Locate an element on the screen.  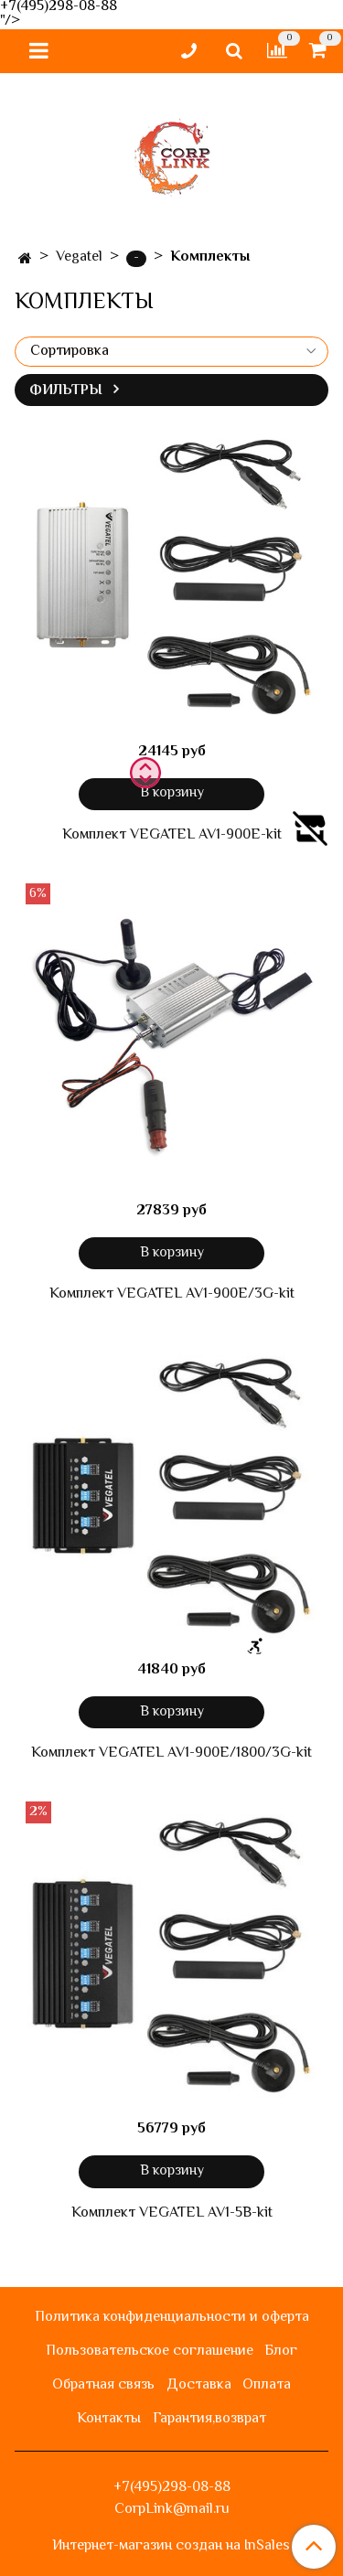
indicates a store or shop is closed is located at coordinates (310, 828).